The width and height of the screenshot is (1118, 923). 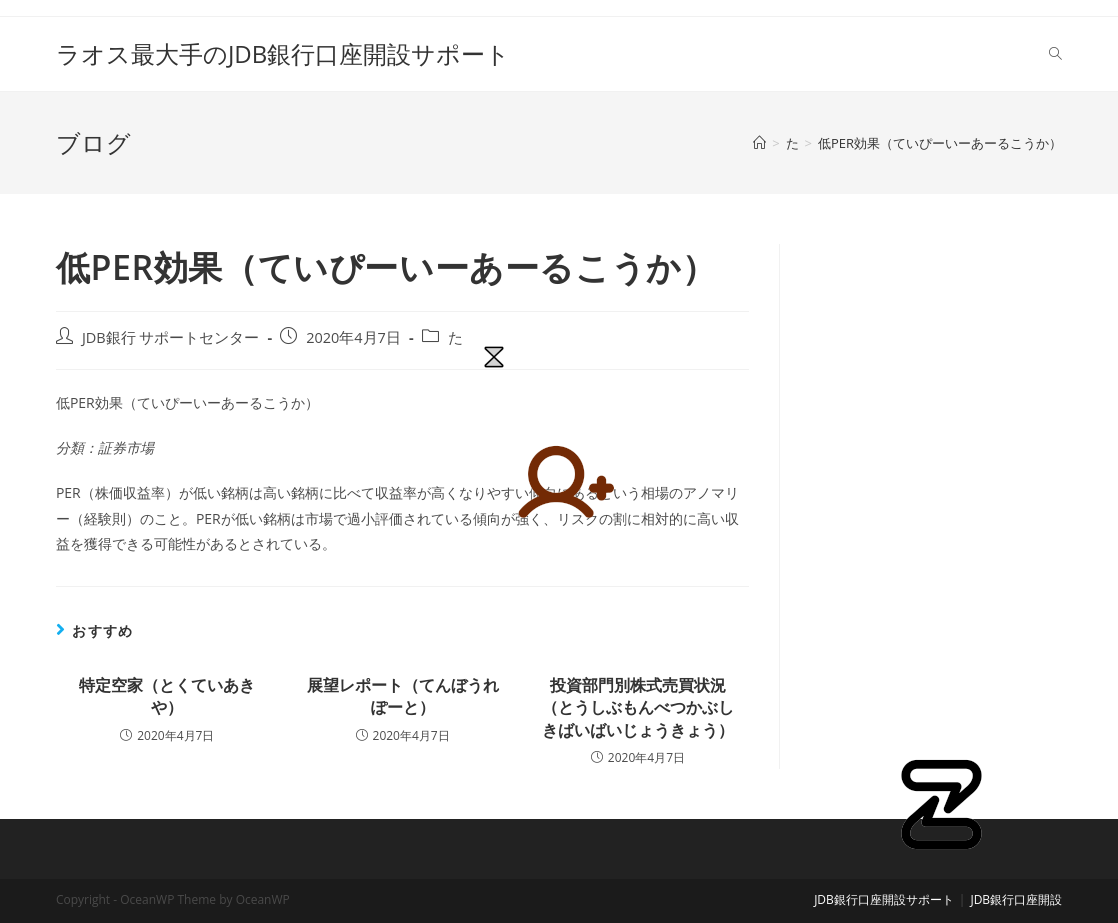 I want to click on open zulip messaging app, so click(x=941, y=804).